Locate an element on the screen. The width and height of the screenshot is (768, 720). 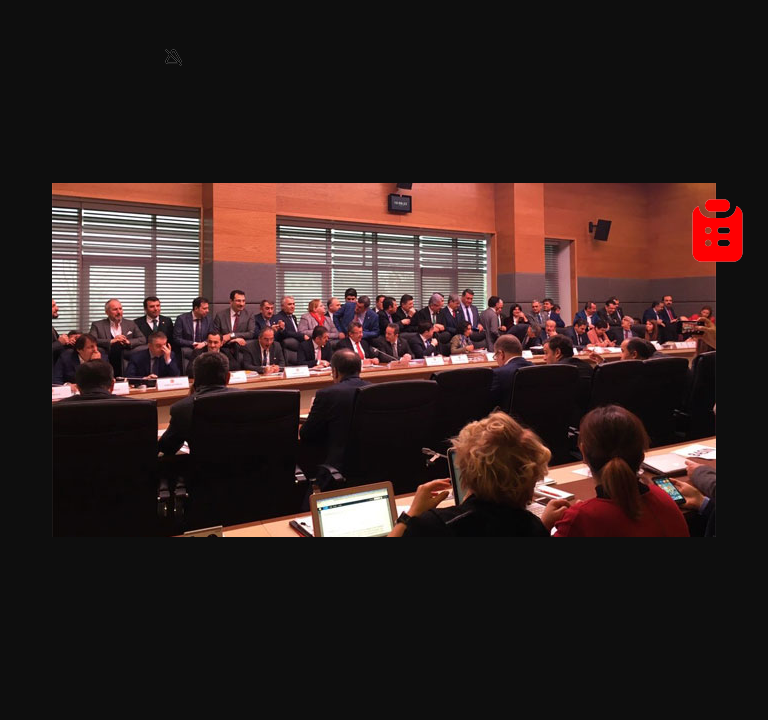
view task list or checklist is located at coordinates (717, 230).